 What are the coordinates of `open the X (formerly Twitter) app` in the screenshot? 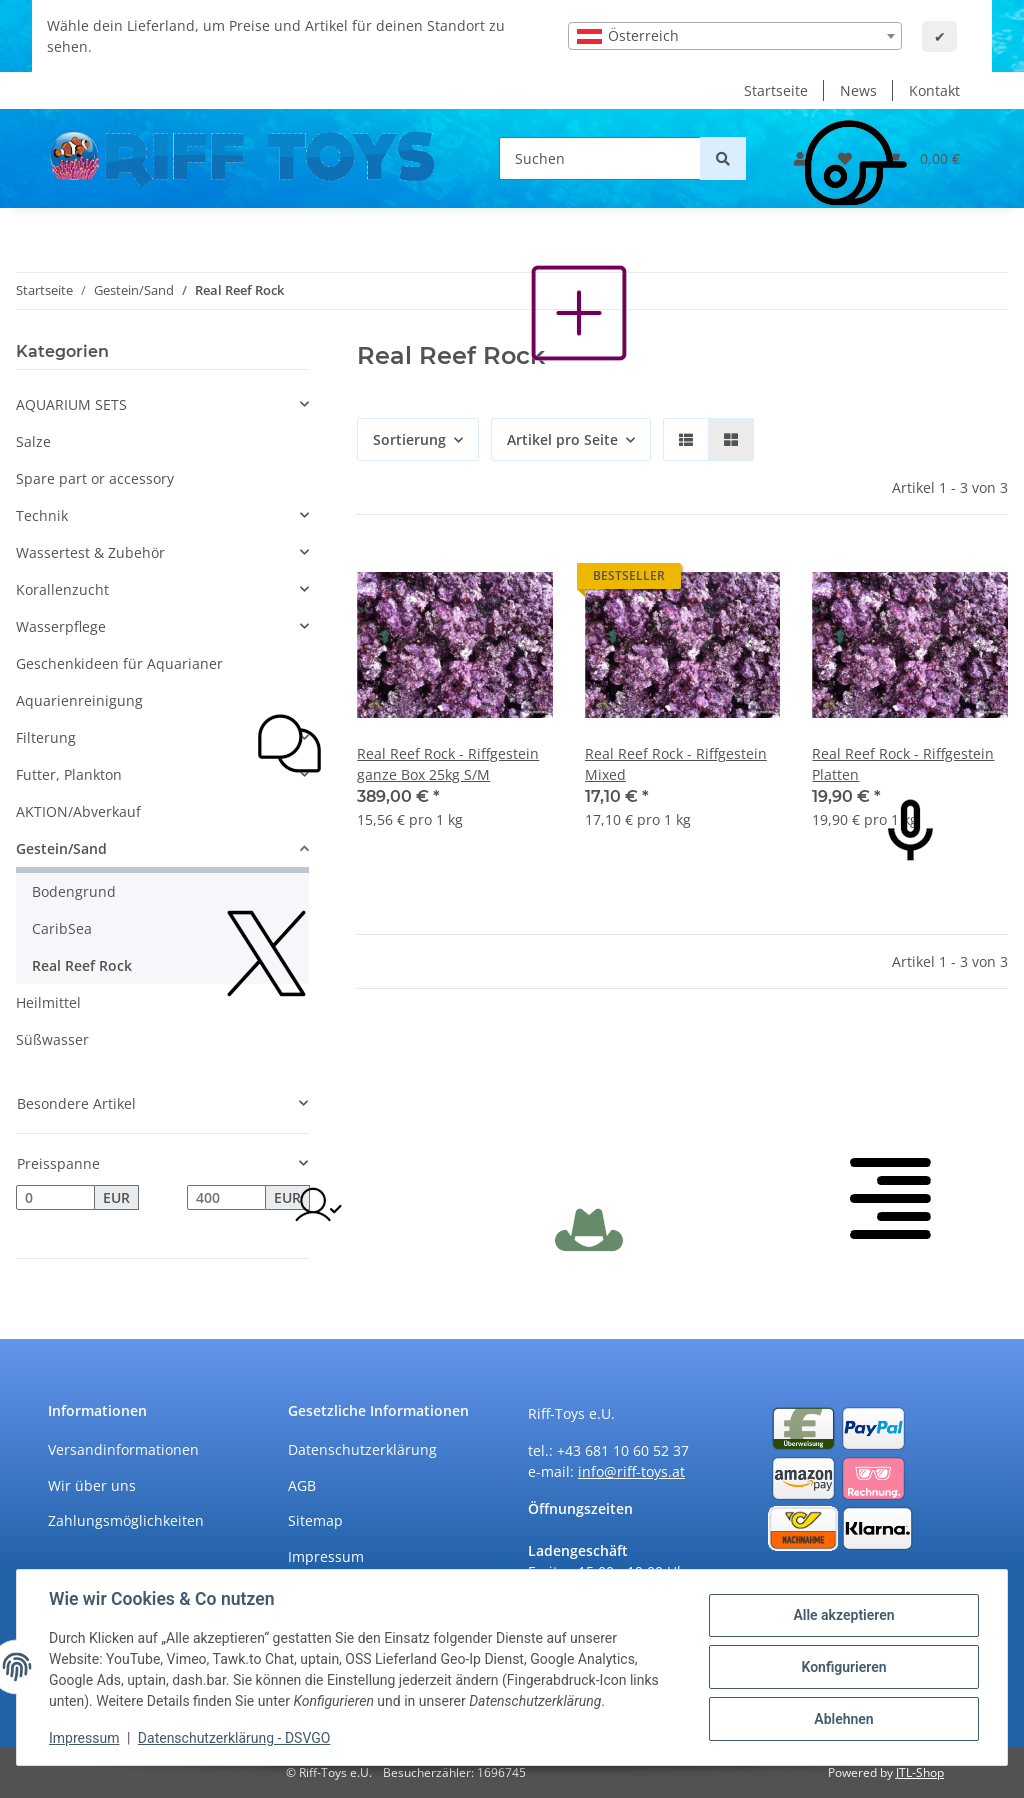 It's located at (266, 953).